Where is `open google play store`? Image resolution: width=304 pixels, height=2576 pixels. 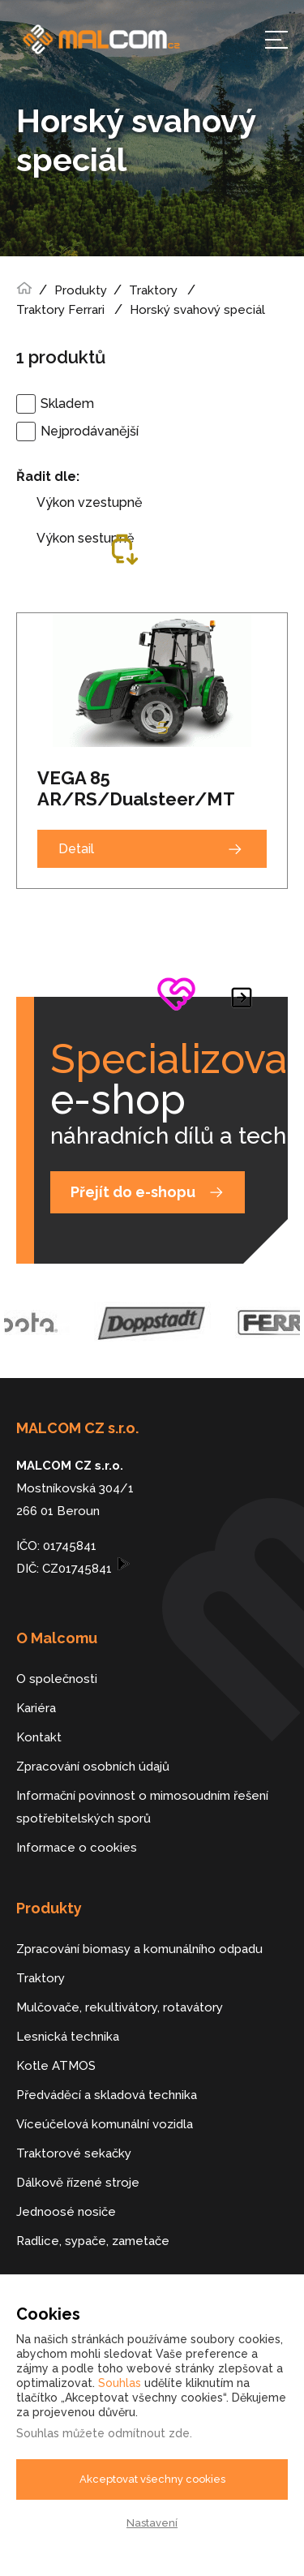
open google play store is located at coordinates (122, 1564).